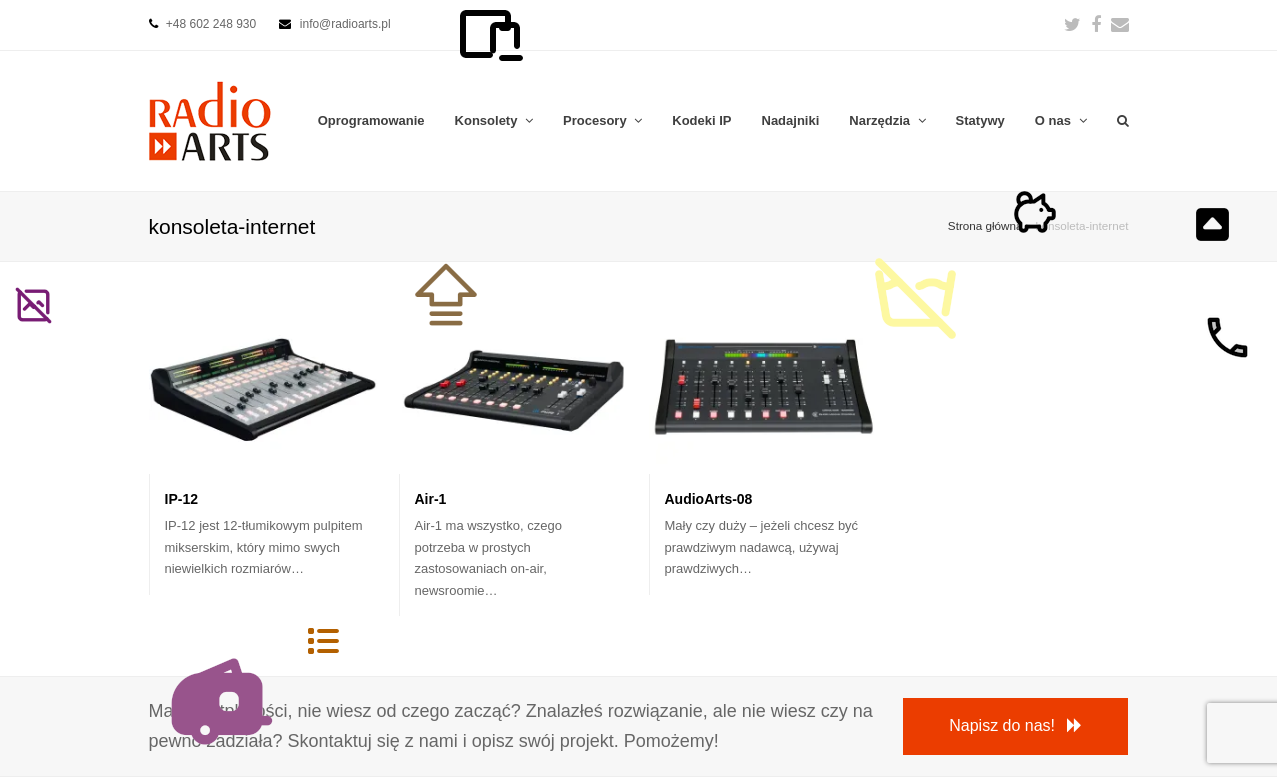 This screenshot has width=1277, height=777. I want to click on view items in list format, so click(323, 641).